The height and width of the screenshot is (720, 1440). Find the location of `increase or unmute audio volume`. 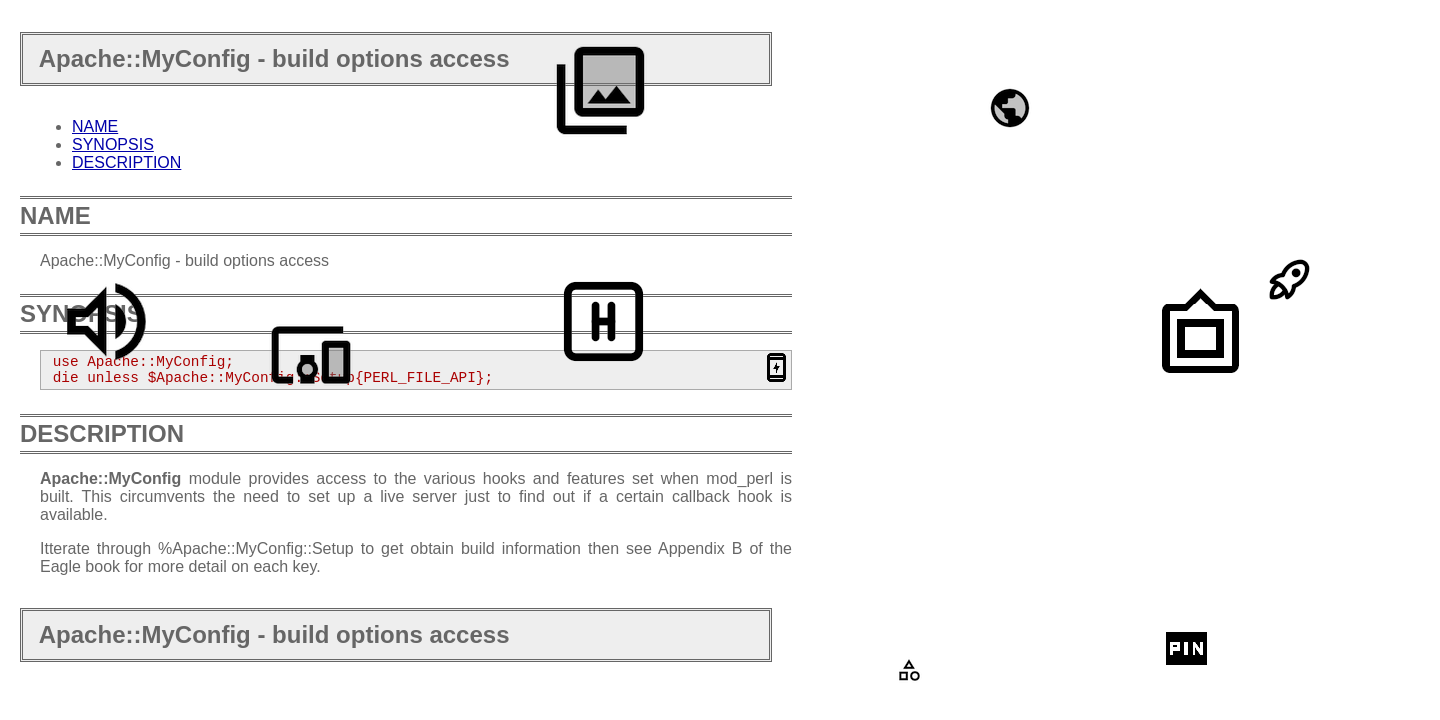

increase or unmute audio volume is located at coordinates (106, 321).